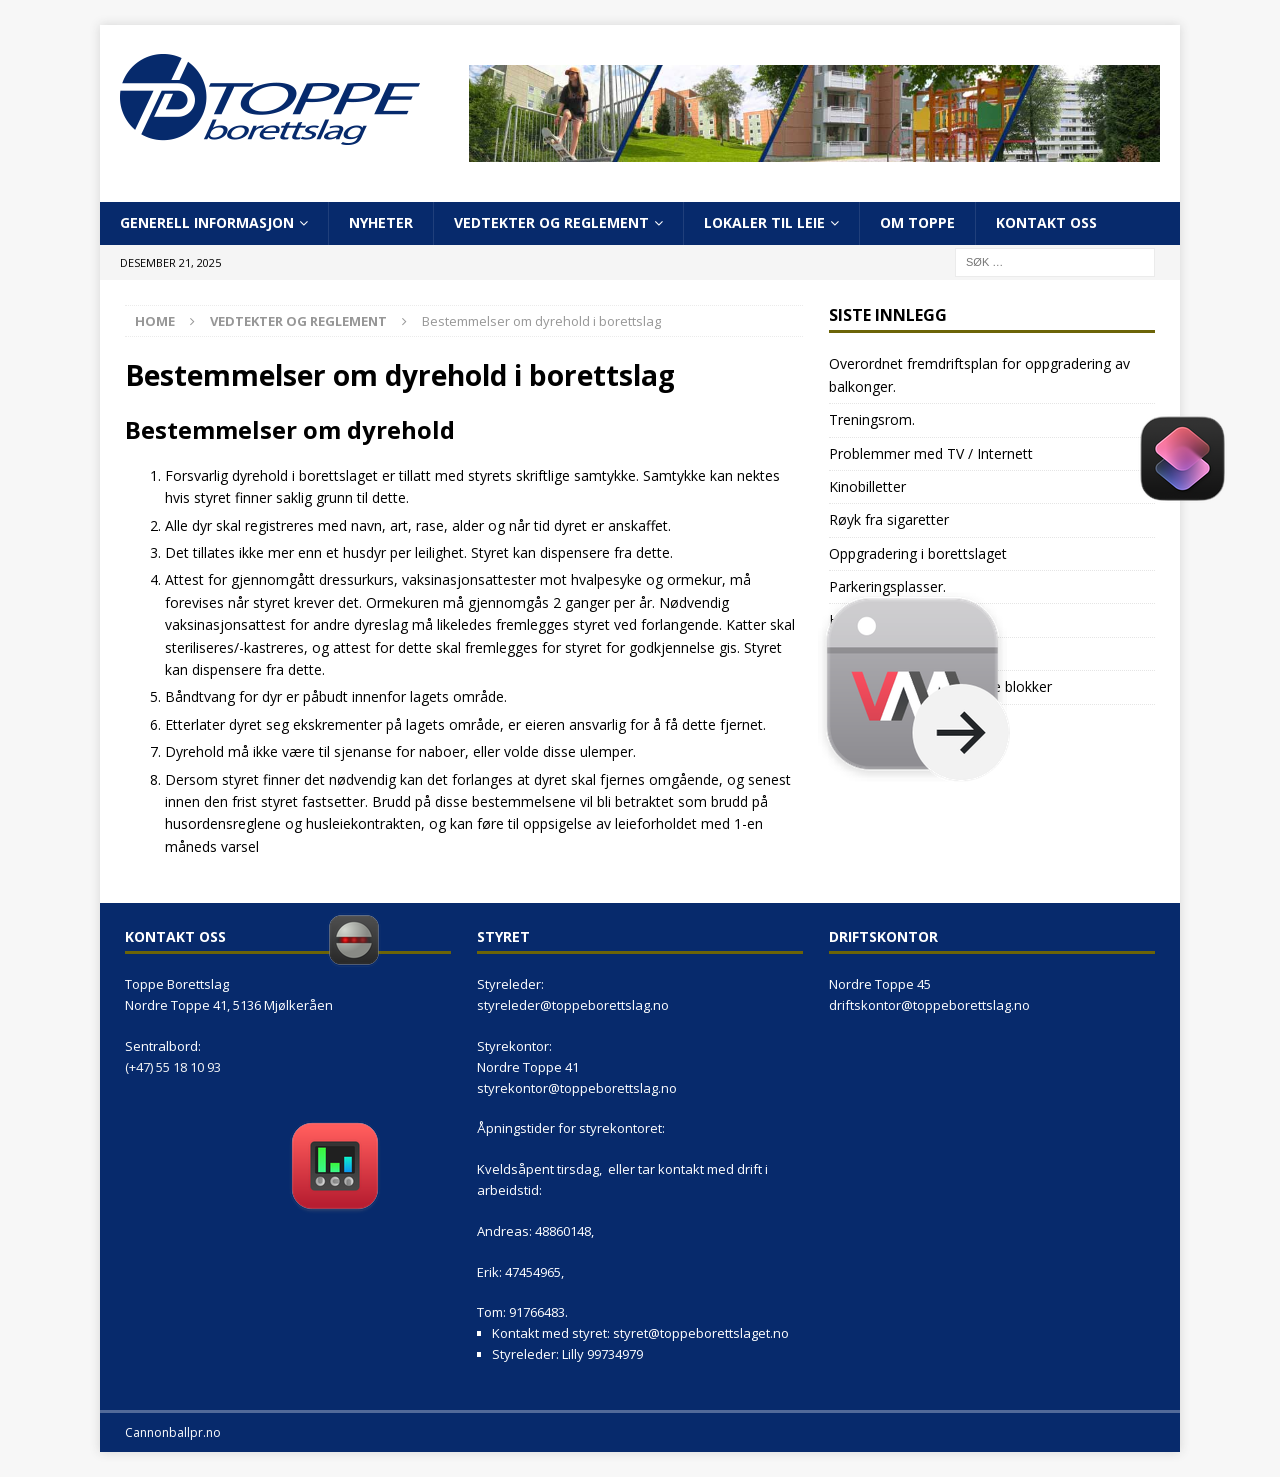 The height and width of the screenshot is (1477, 1280). What do you see at coordinates (1182, 458) in the screenshot?
I see `open the shortcuts app` at bounding box center [1182, 458].